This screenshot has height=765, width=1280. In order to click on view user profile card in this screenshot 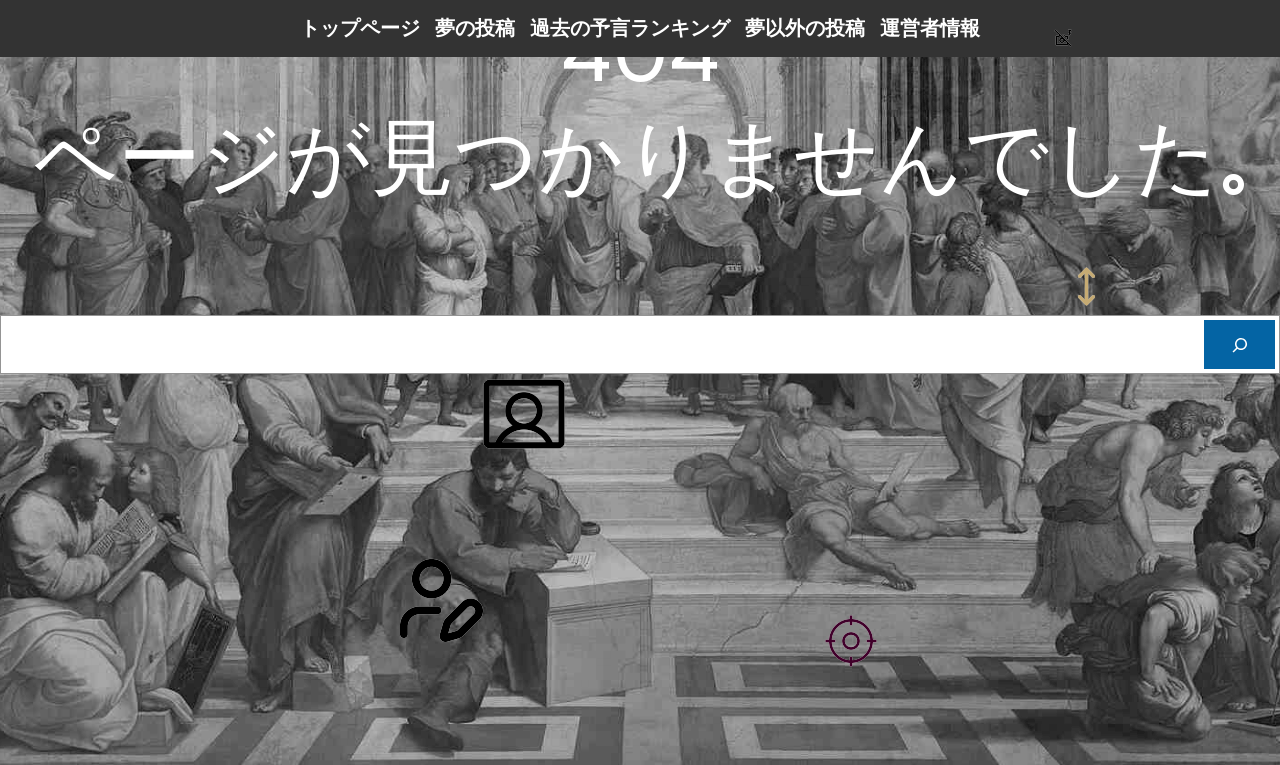, I will do `click(524, 414)`.